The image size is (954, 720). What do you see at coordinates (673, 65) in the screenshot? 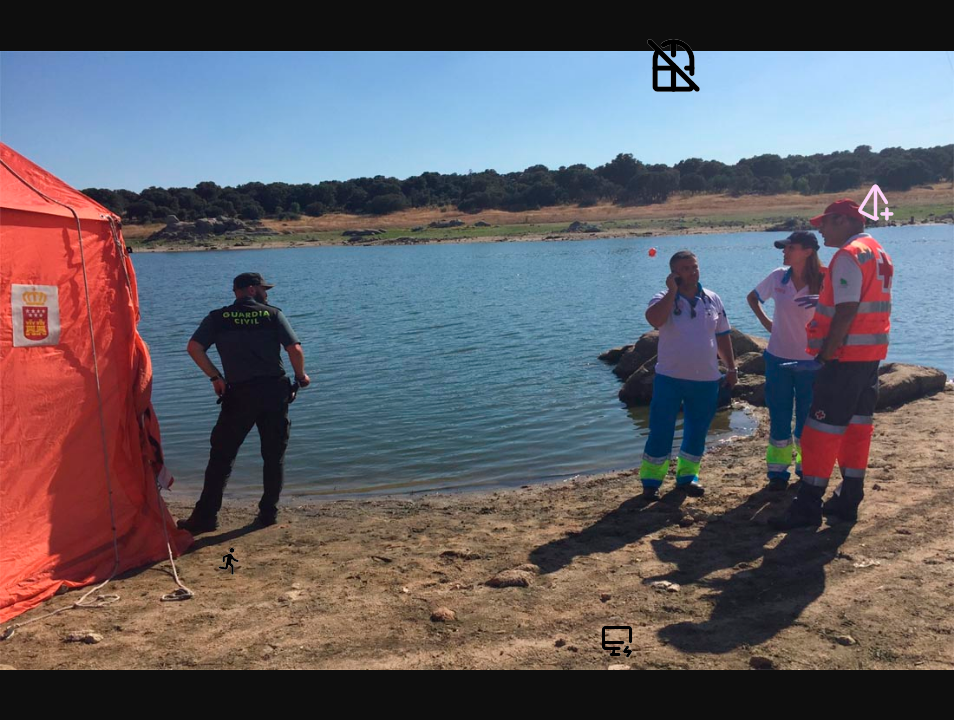
I see `window or panel is disabled` at bounding box center [673, 65].